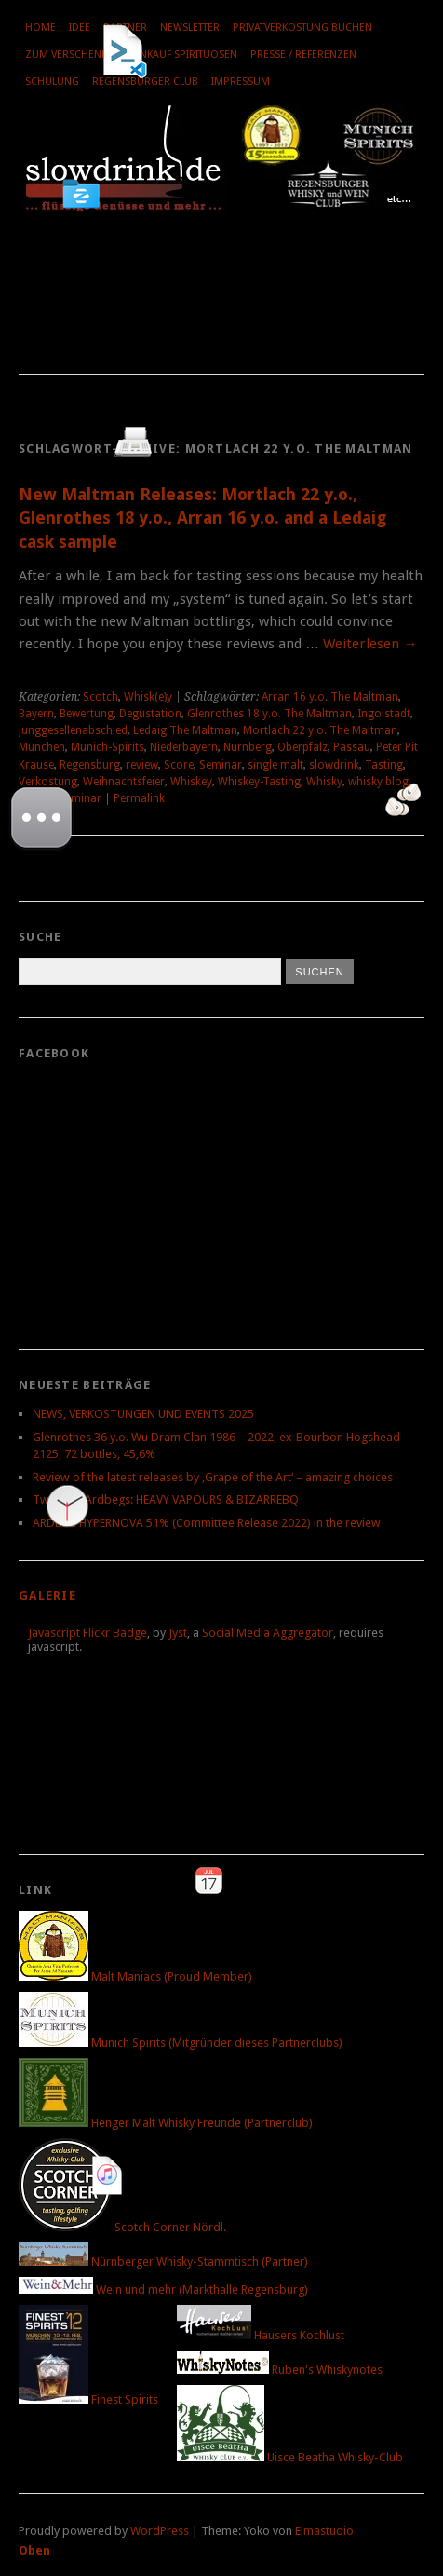 This screenshot has height=2576, width=443. Describe the element at coordinates (41, 818) in the screenshot. I see `open additional menu options` at that location.